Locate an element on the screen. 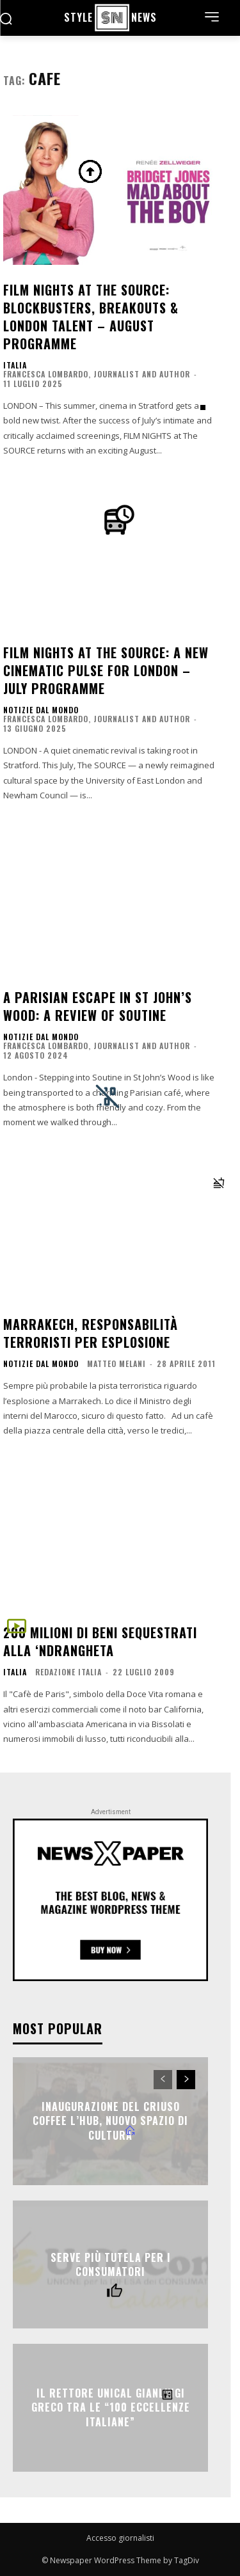  share a home or property listing is located at coordinates (130, 2130).